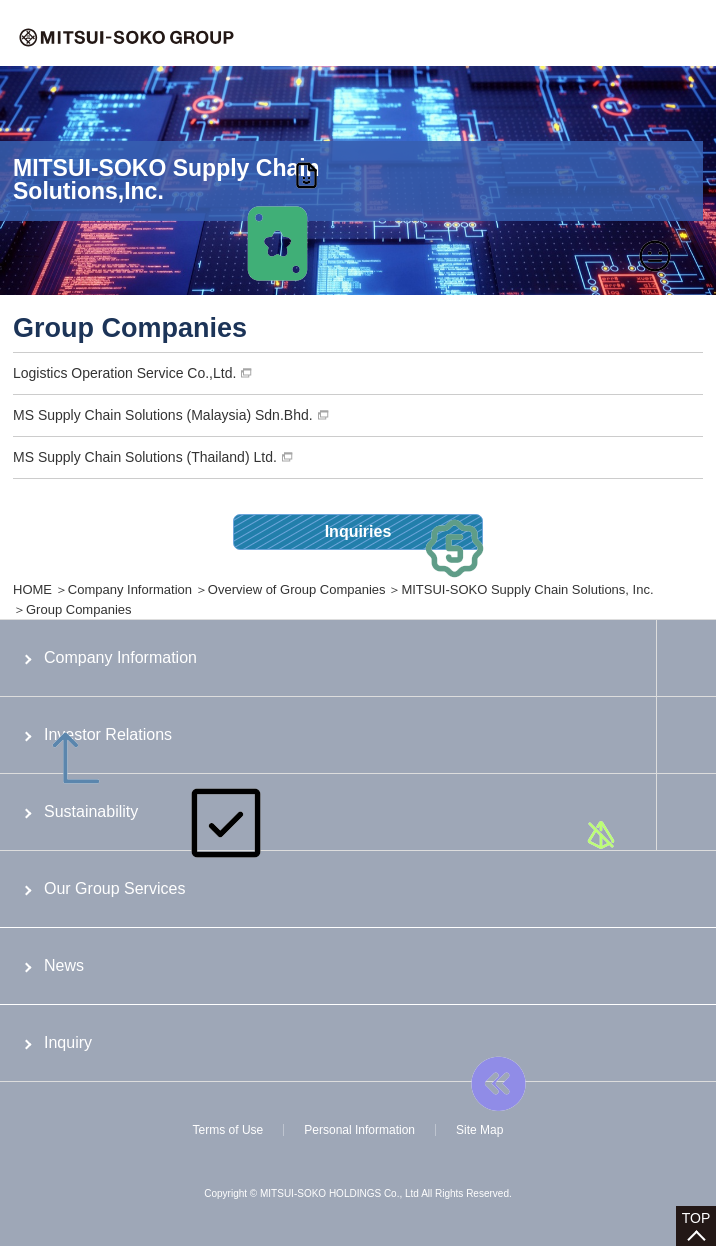 The width and height of the screenshot is (716, 1246). What do you see at coordinates (454, 548) in the screenshot?
I see `indicates a level 5 ranking or badge` at bounding box center [454, 548].